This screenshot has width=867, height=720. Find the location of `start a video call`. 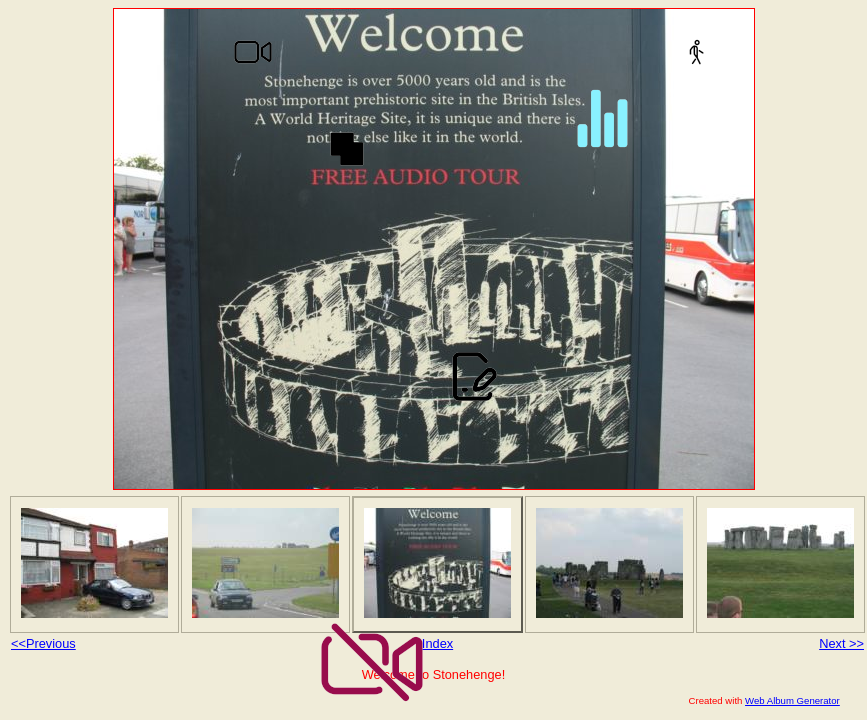

start a video call is located at coordinates (253, 52).